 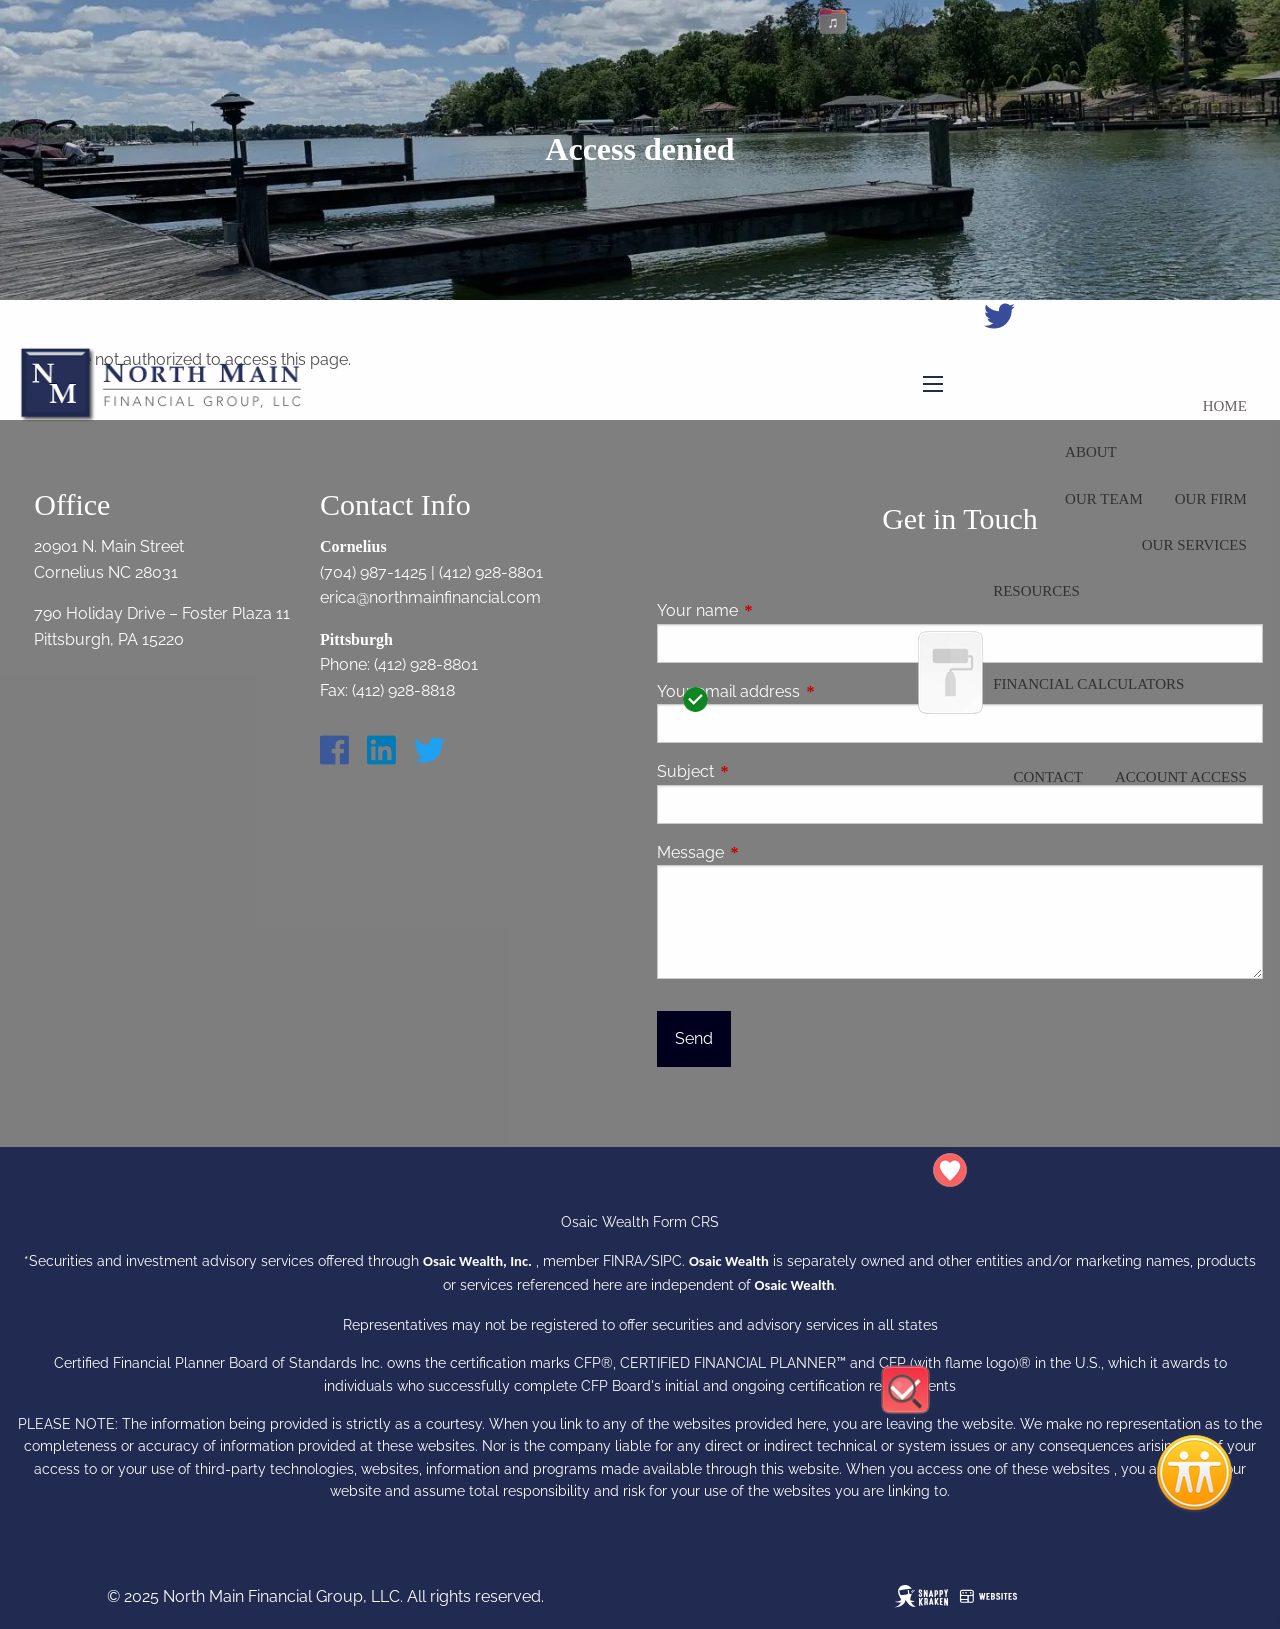 I want to click on a theme or appearance customization file, so click(x=950, y=672).